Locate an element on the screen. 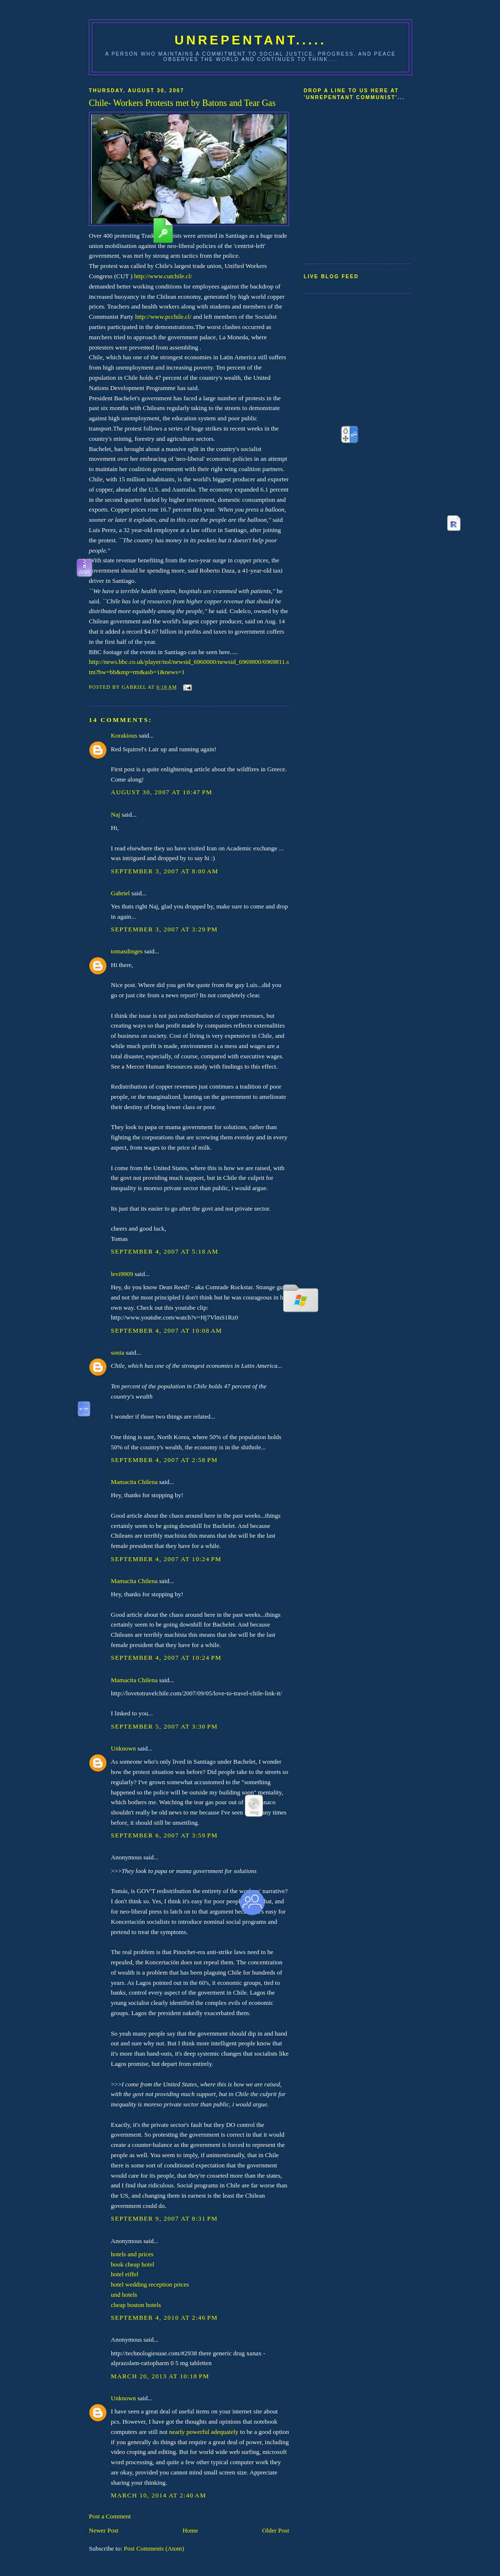 This screenshot has height=2576, width=500. an R programming language source file is located at coordinates (454, 523).